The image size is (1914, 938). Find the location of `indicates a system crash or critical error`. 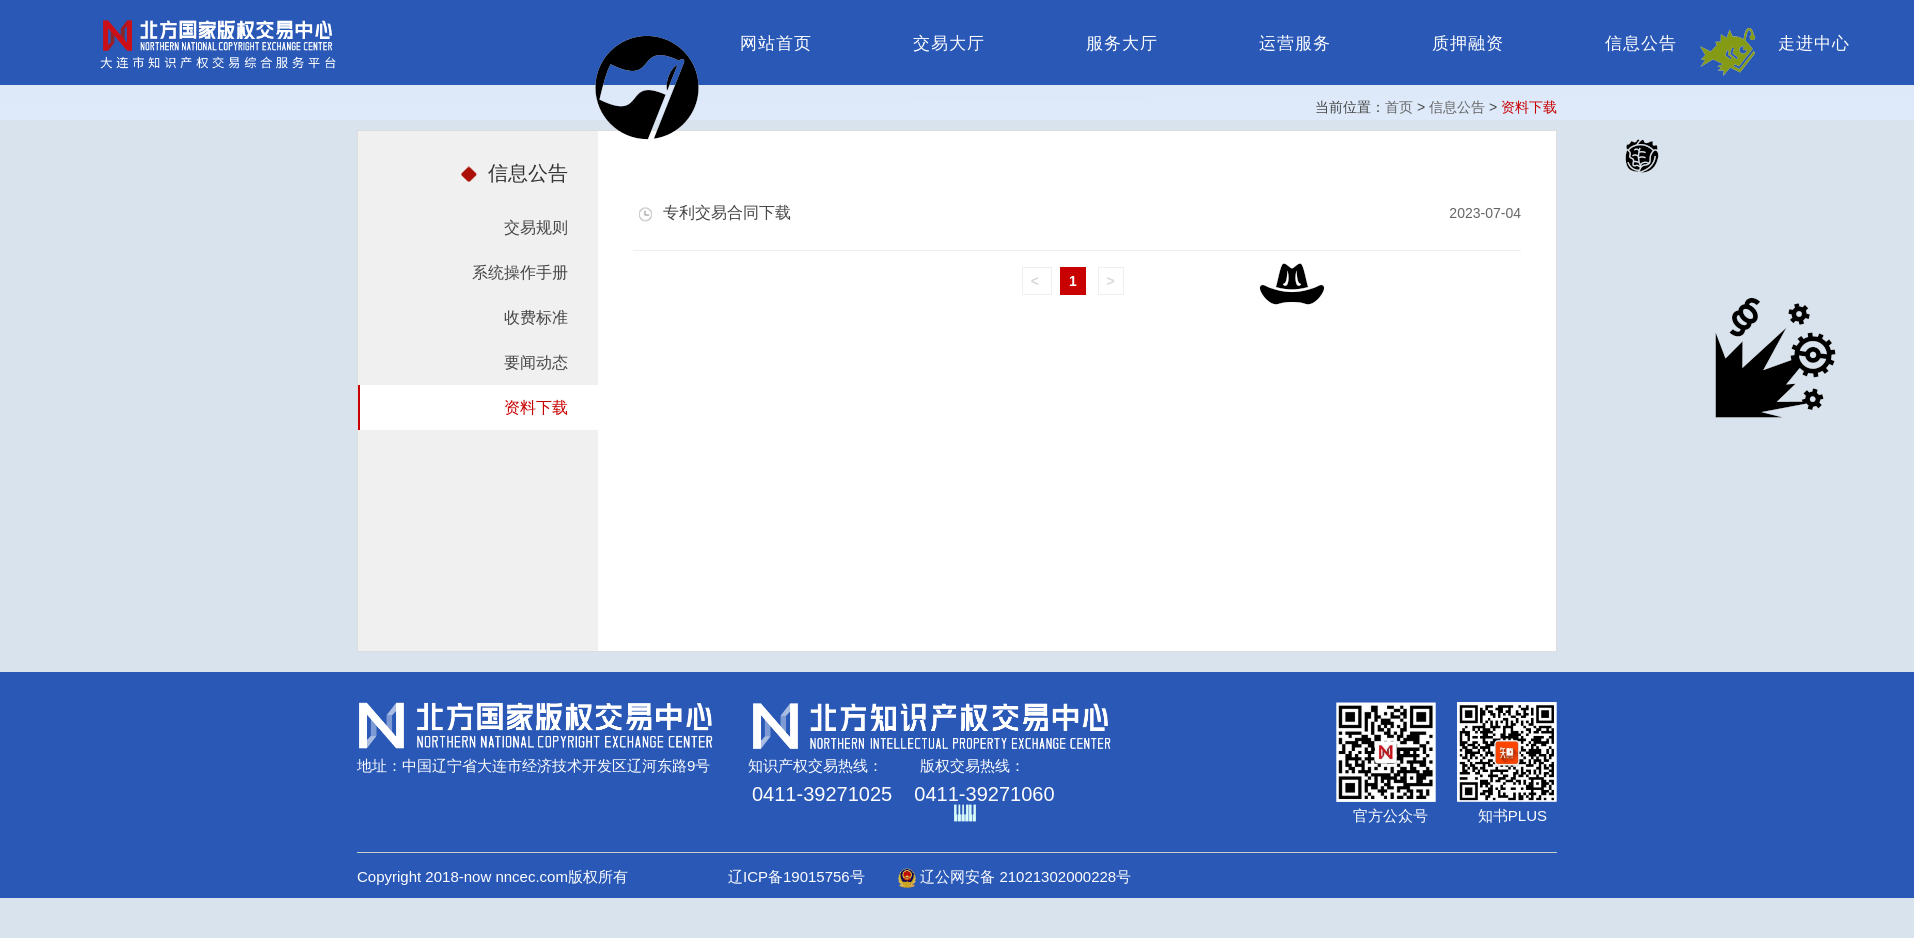

indicates a system crash or critical error is located at coordinates (1776, 356).